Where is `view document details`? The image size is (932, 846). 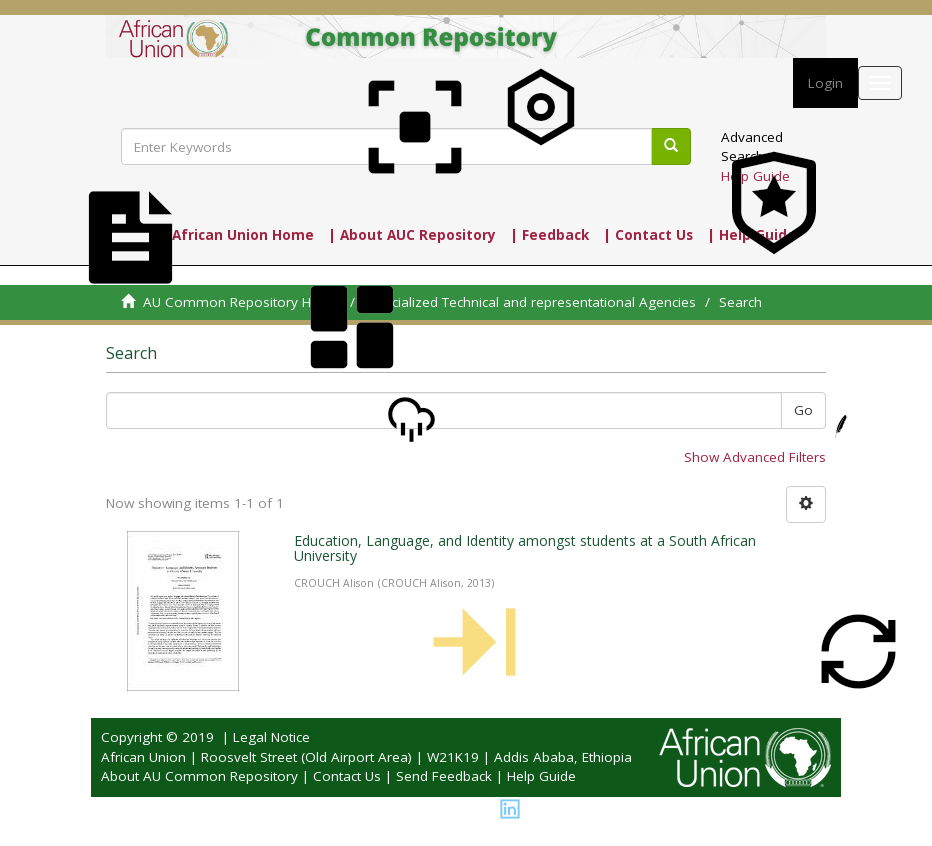 view document details is located at coordinates (130, 237).